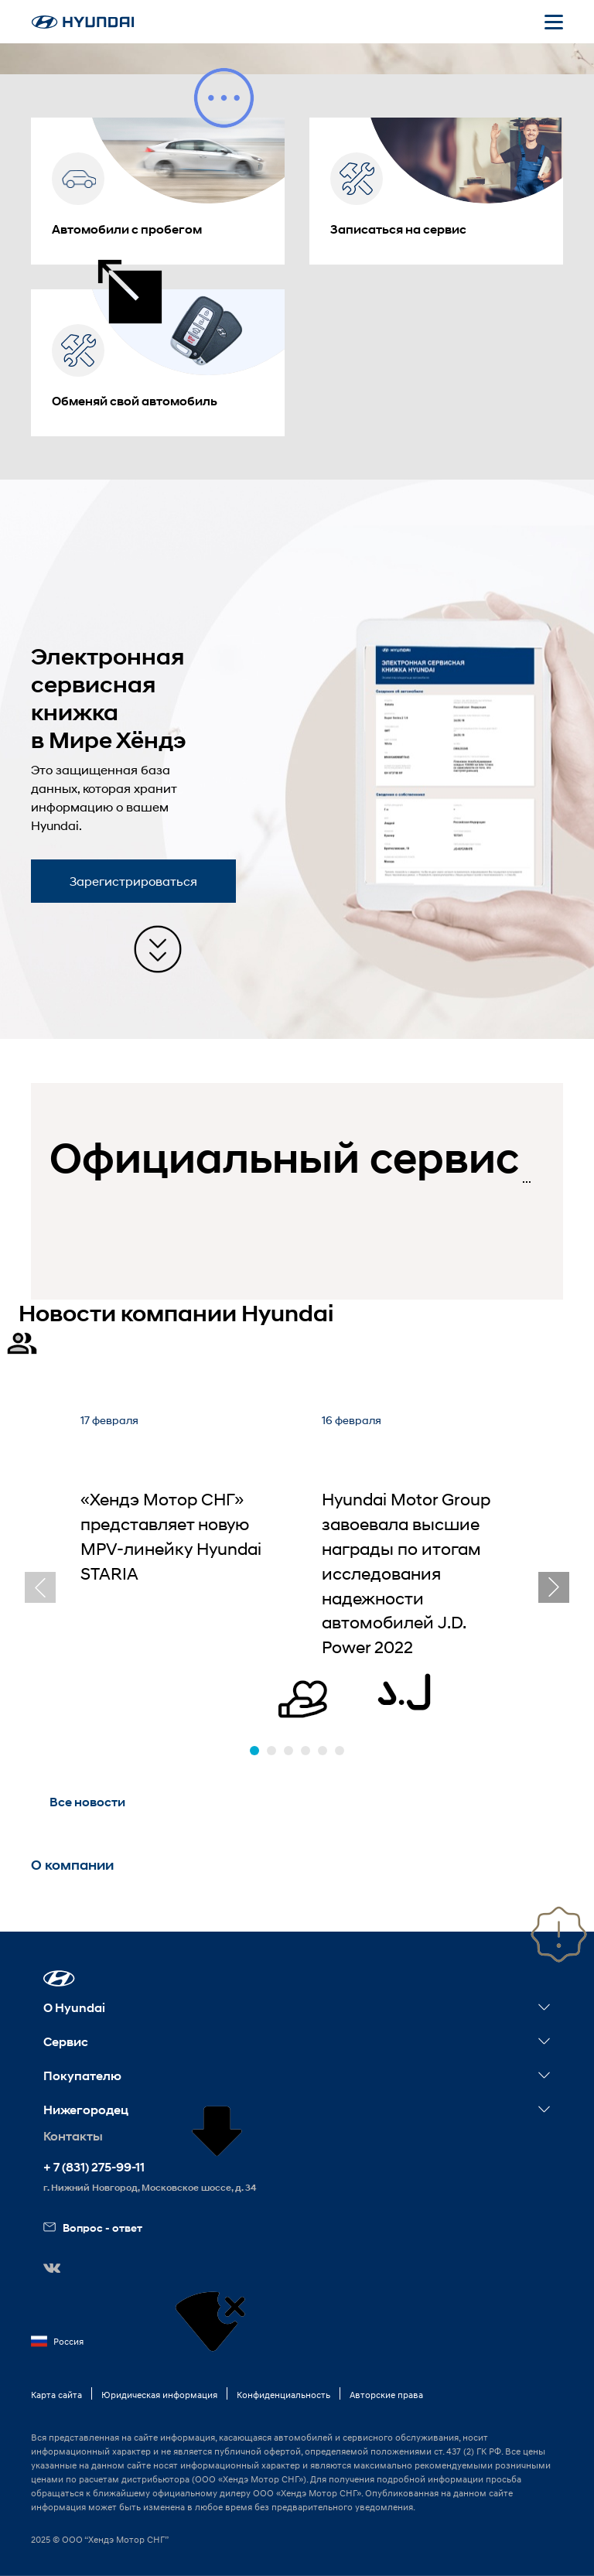  I want to click on represents Libyan dinar currency, so click(404, 1694).